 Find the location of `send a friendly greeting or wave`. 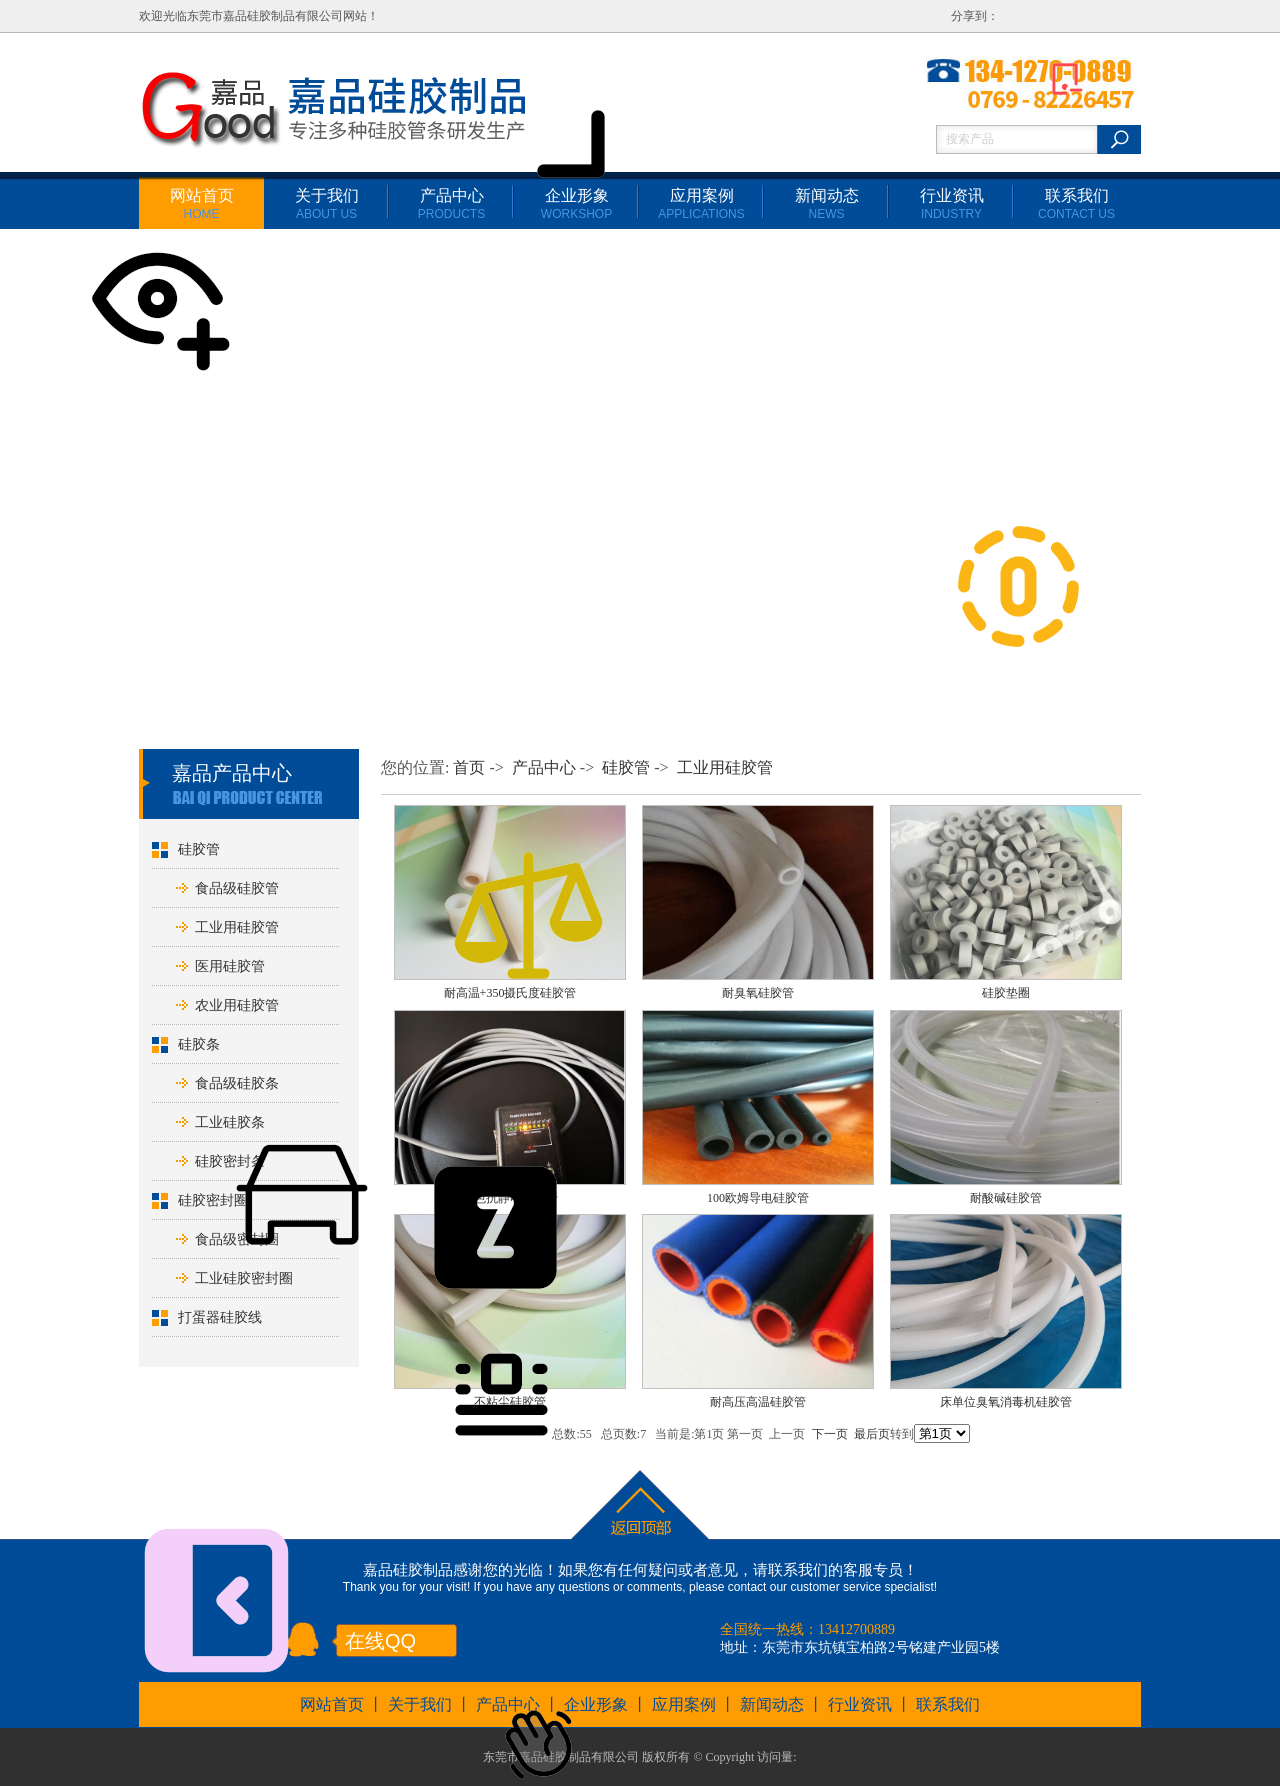

send a friendly greeting or wave is located at coordinates (538, 1743).